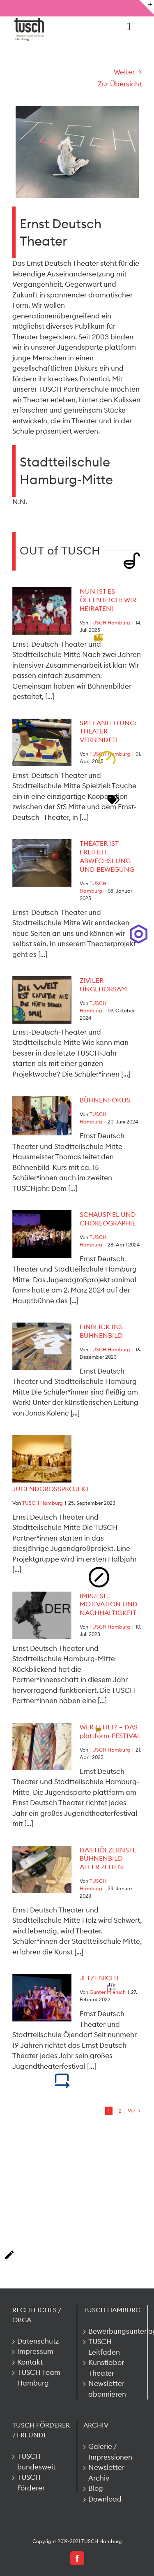 The image size is (154, 2576). What do you see at coordinates (98, 1731) in the screenshot?
I see `view your shopping cart` at bounding box center [98, 1731].